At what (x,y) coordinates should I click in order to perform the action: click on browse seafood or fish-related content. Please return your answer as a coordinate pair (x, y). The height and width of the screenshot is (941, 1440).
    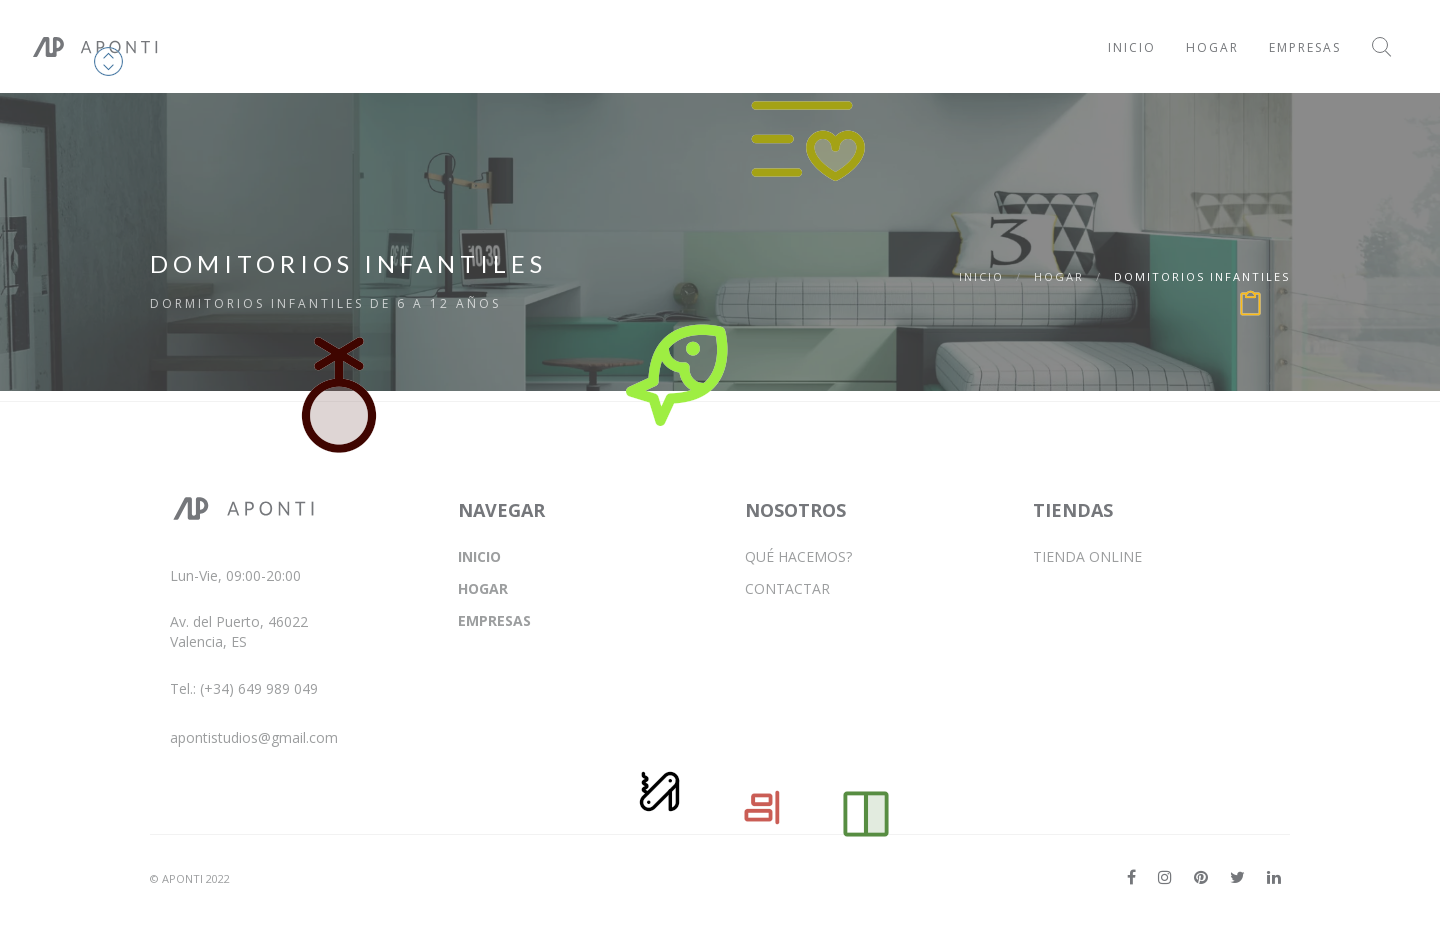
    Looking at the image, I should click on (681, 371).